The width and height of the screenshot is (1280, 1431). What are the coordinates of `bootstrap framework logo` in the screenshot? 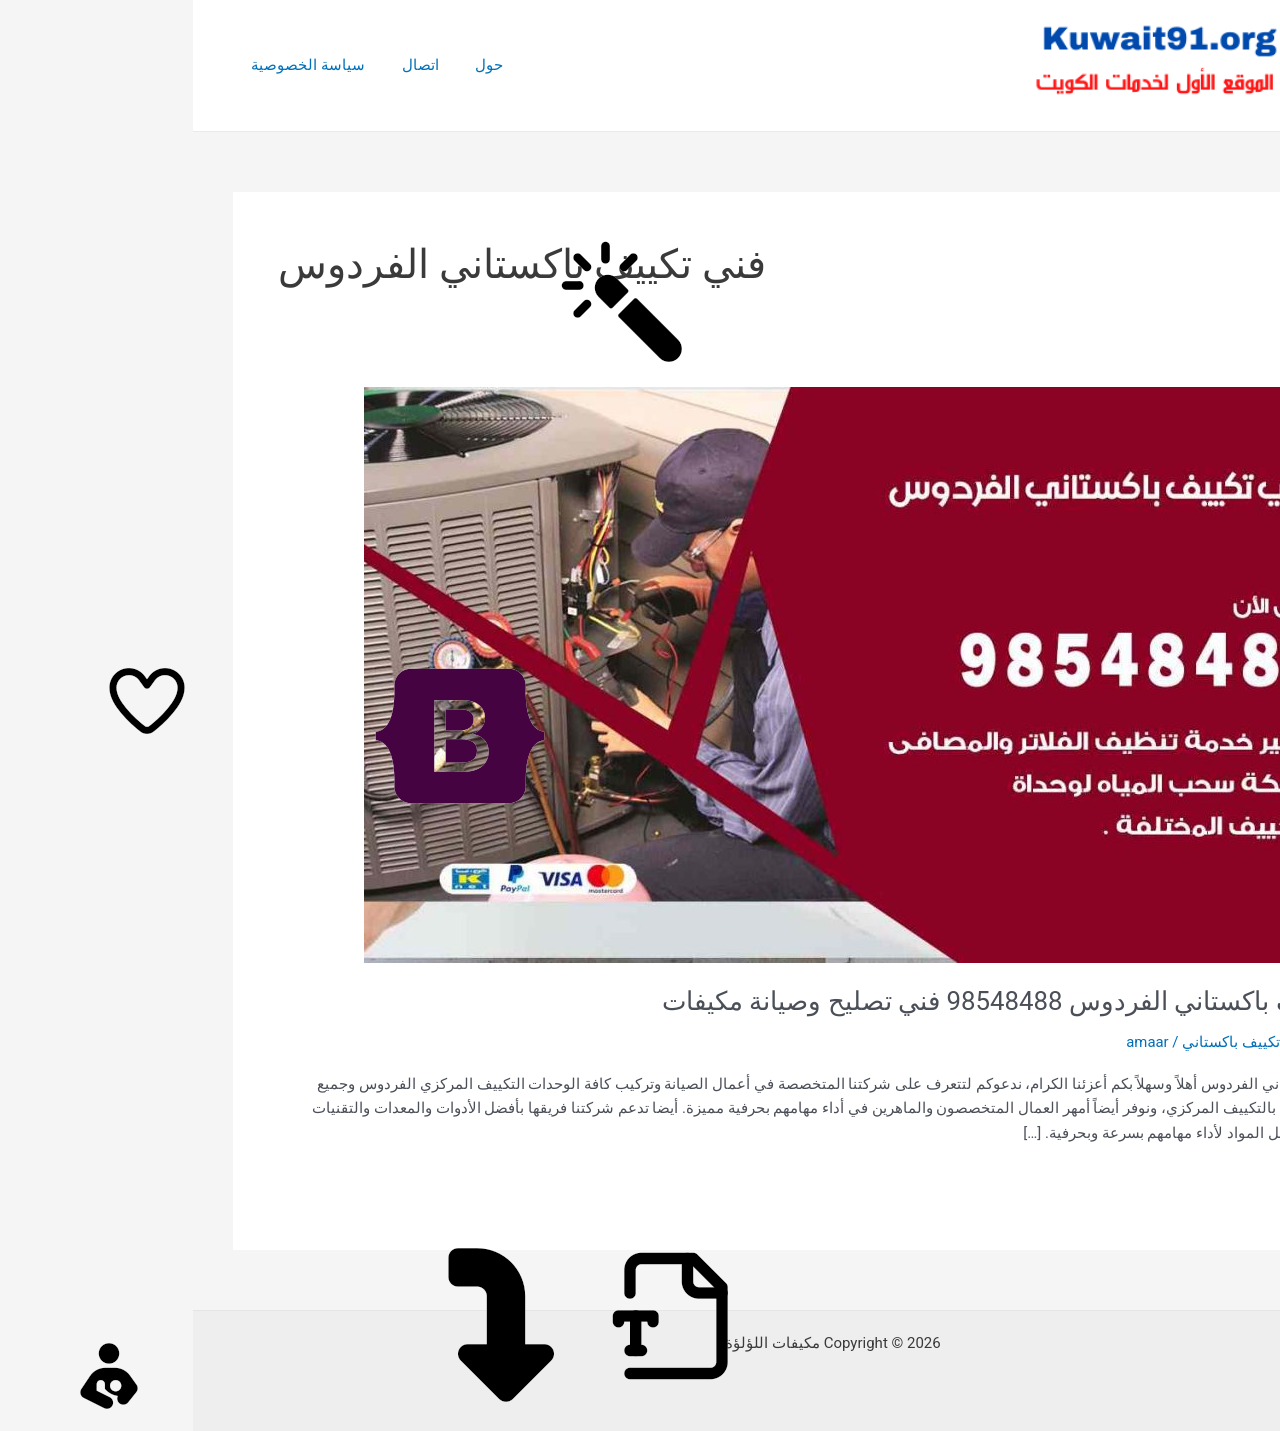 It's located at (460, 736).